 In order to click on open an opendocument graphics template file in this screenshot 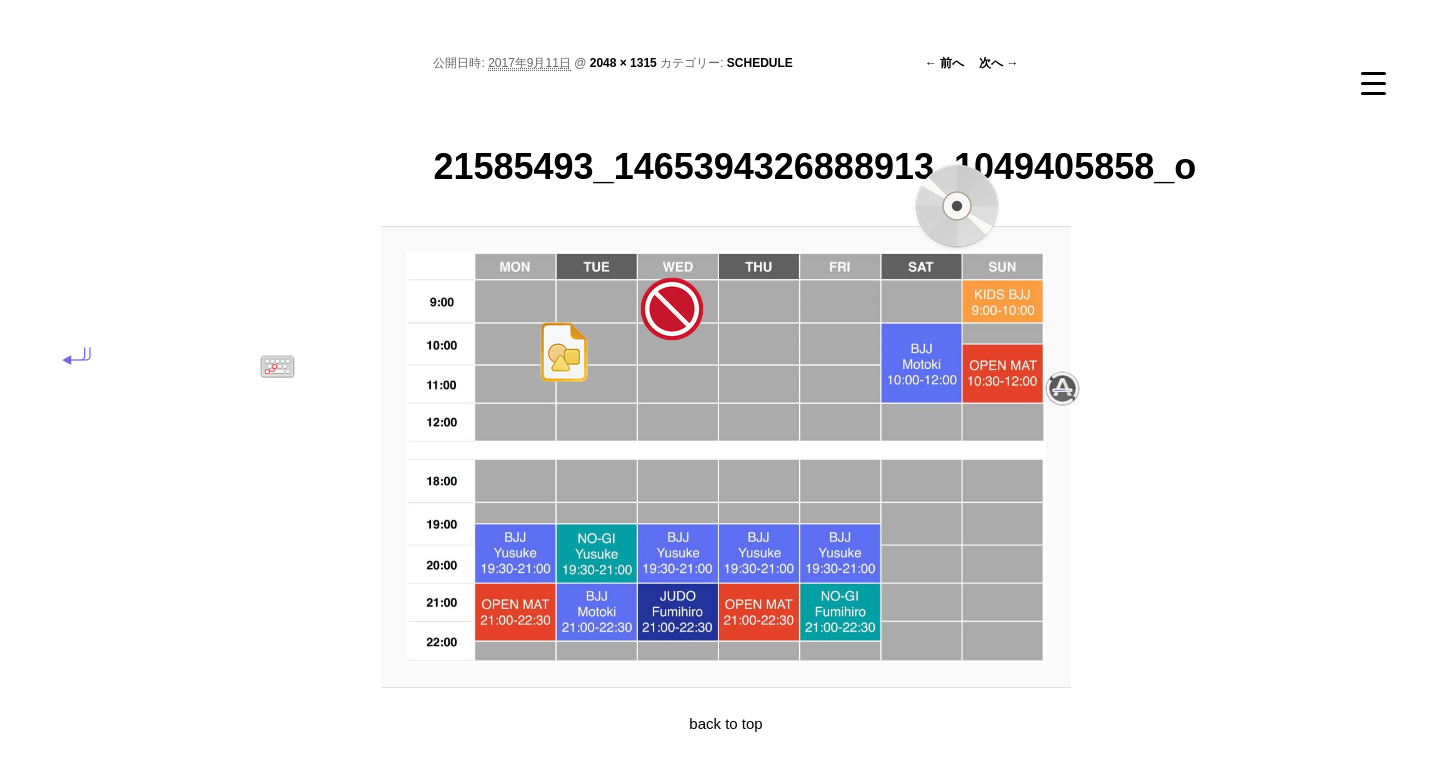, I will do `click(564, 352)`.